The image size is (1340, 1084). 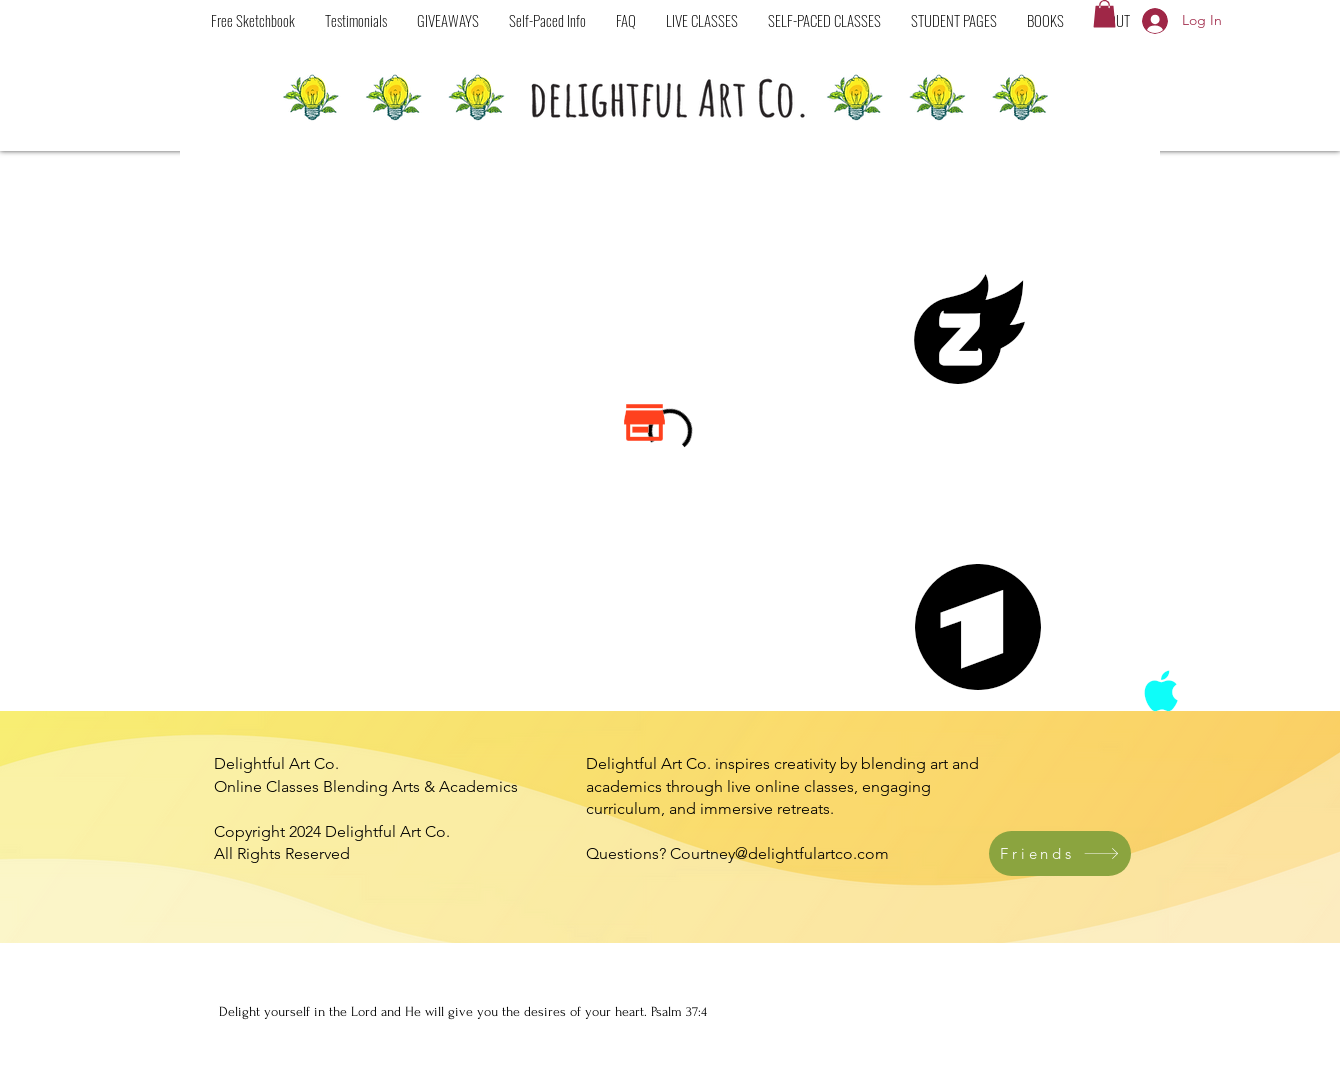 I want to click on das erste german television network logo, so click(x=978, y=627).